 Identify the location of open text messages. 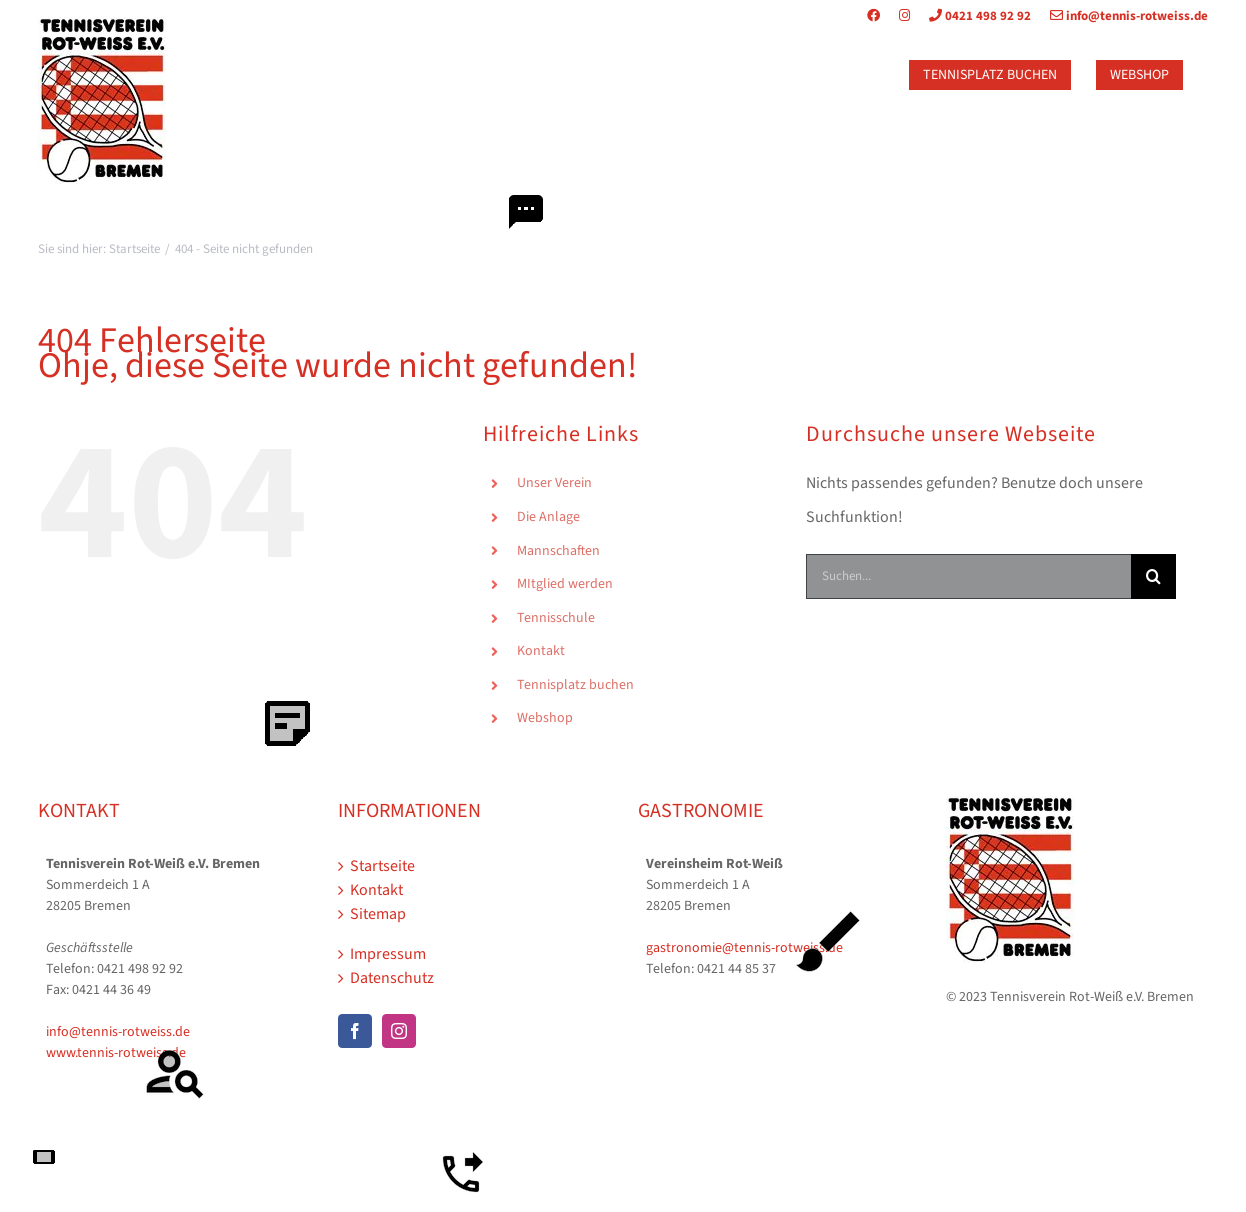
(526, 212).